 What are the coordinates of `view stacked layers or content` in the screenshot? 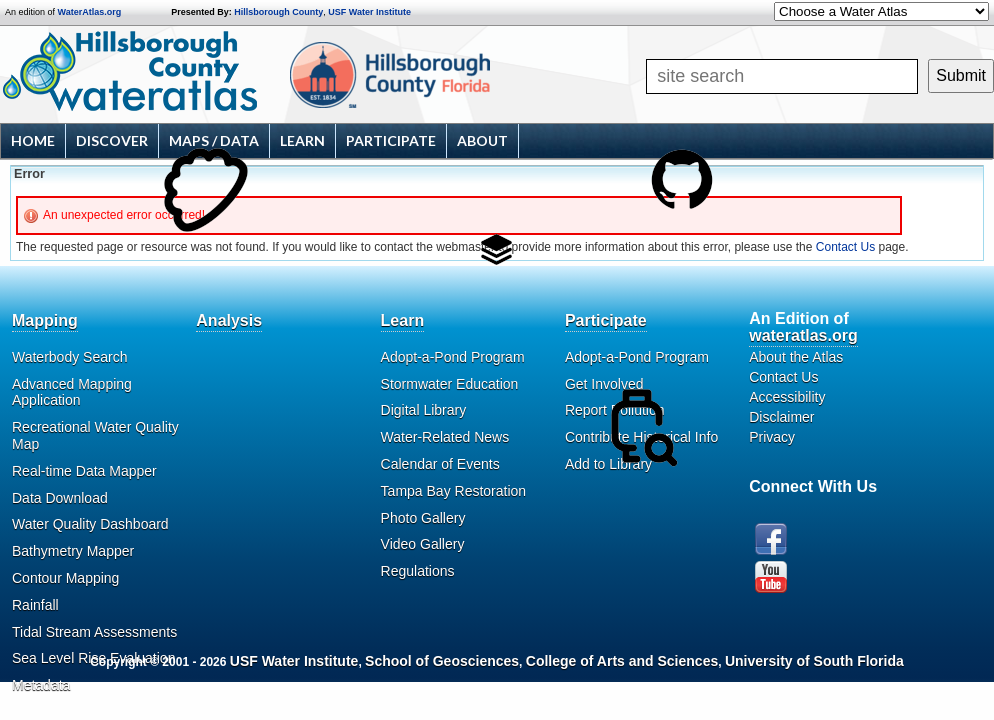 It's located at (496, 249).